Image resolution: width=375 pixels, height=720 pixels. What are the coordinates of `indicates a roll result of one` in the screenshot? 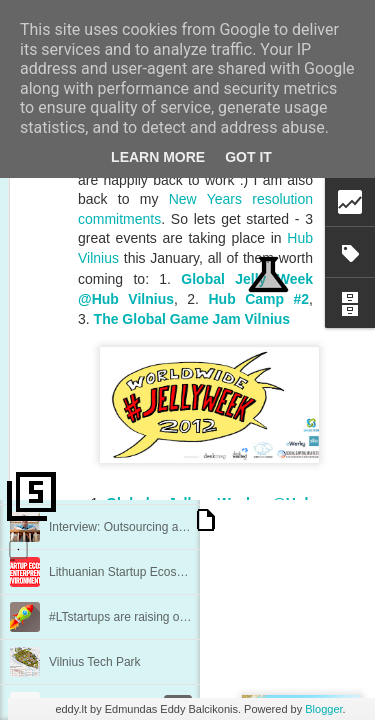 It's located at (18, 549).